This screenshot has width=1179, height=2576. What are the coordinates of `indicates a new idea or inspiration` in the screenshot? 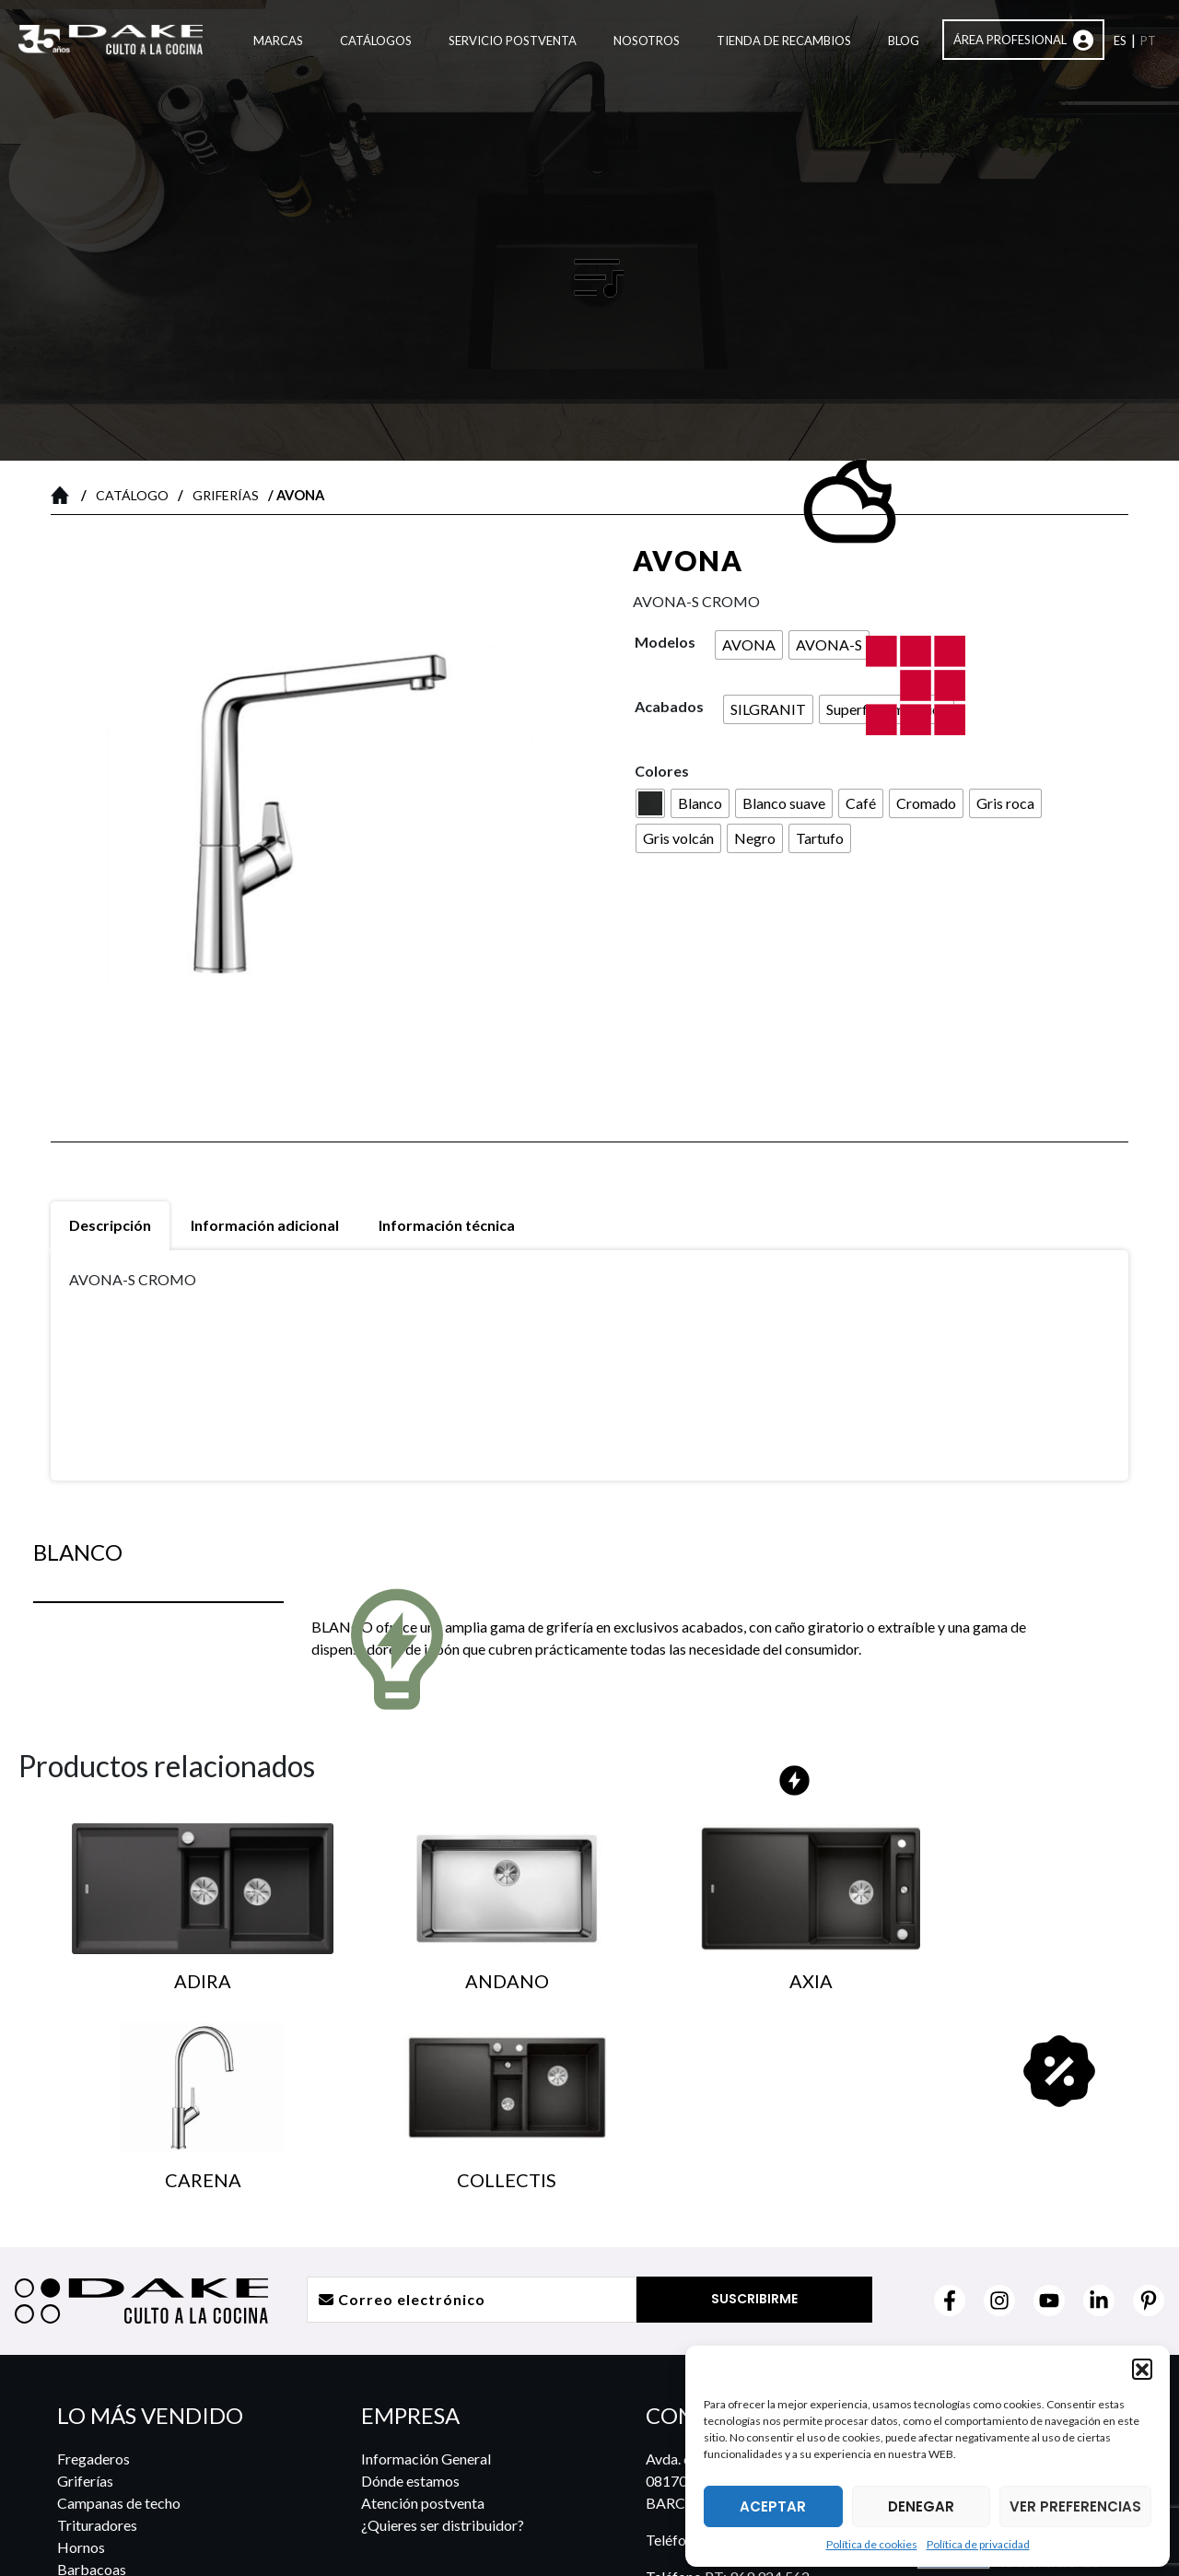 It's located at (397, 1646).